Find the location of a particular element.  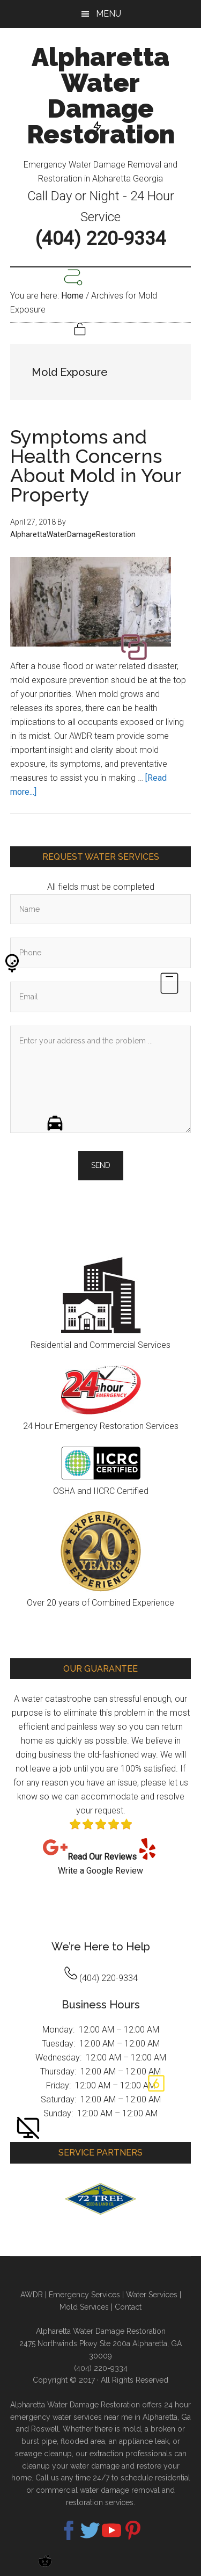

exclude overlapping areas in a selection is located at coordinates (134, 647).